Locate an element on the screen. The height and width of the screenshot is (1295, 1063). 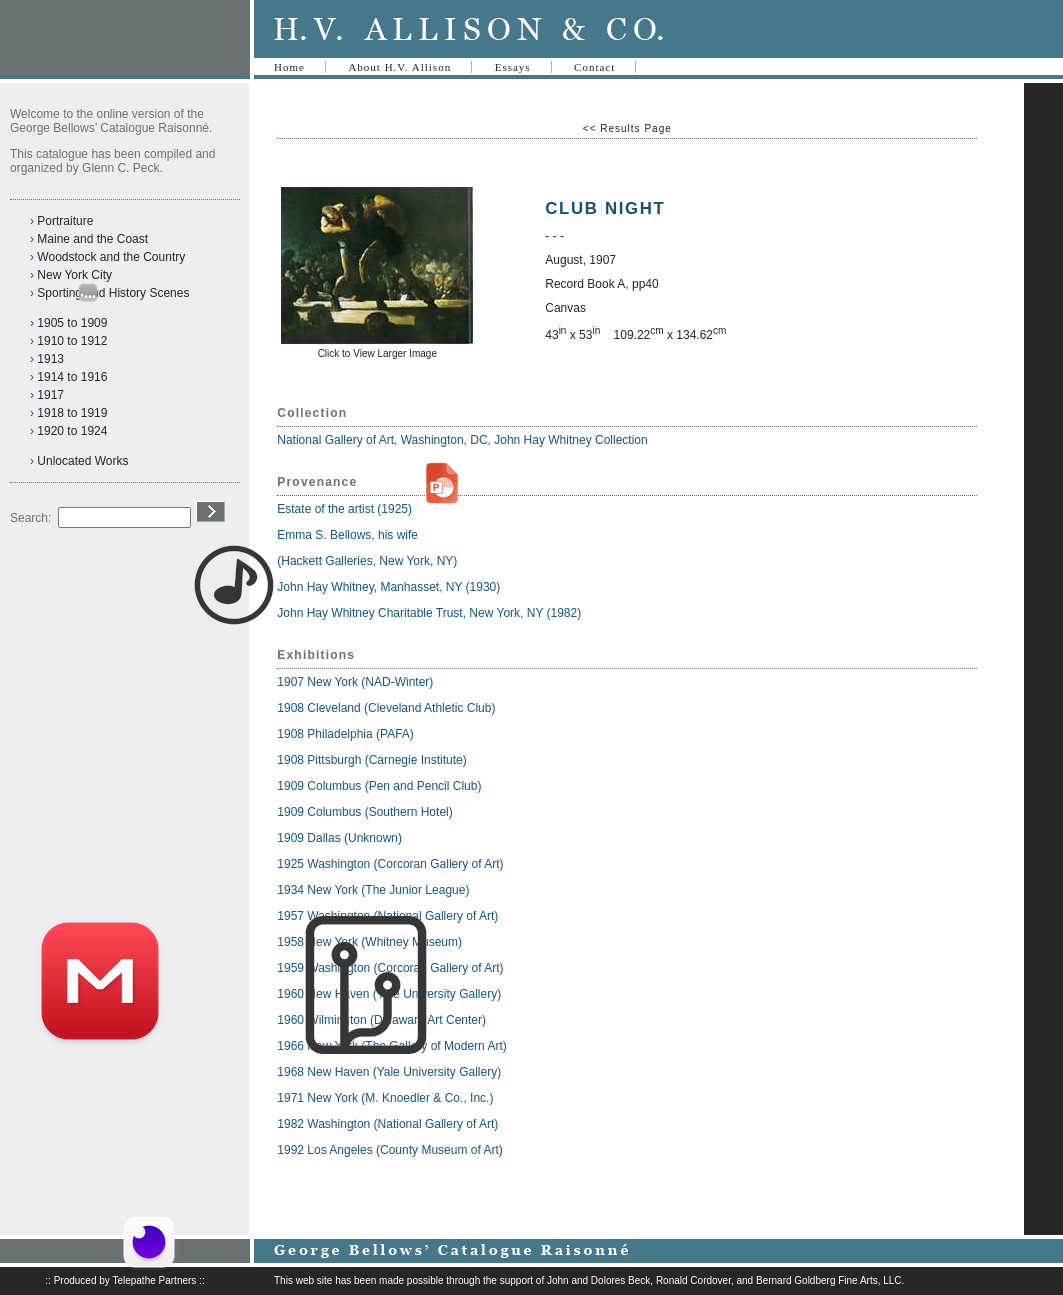
open gitg version control application is located at coordinates (366, 985).